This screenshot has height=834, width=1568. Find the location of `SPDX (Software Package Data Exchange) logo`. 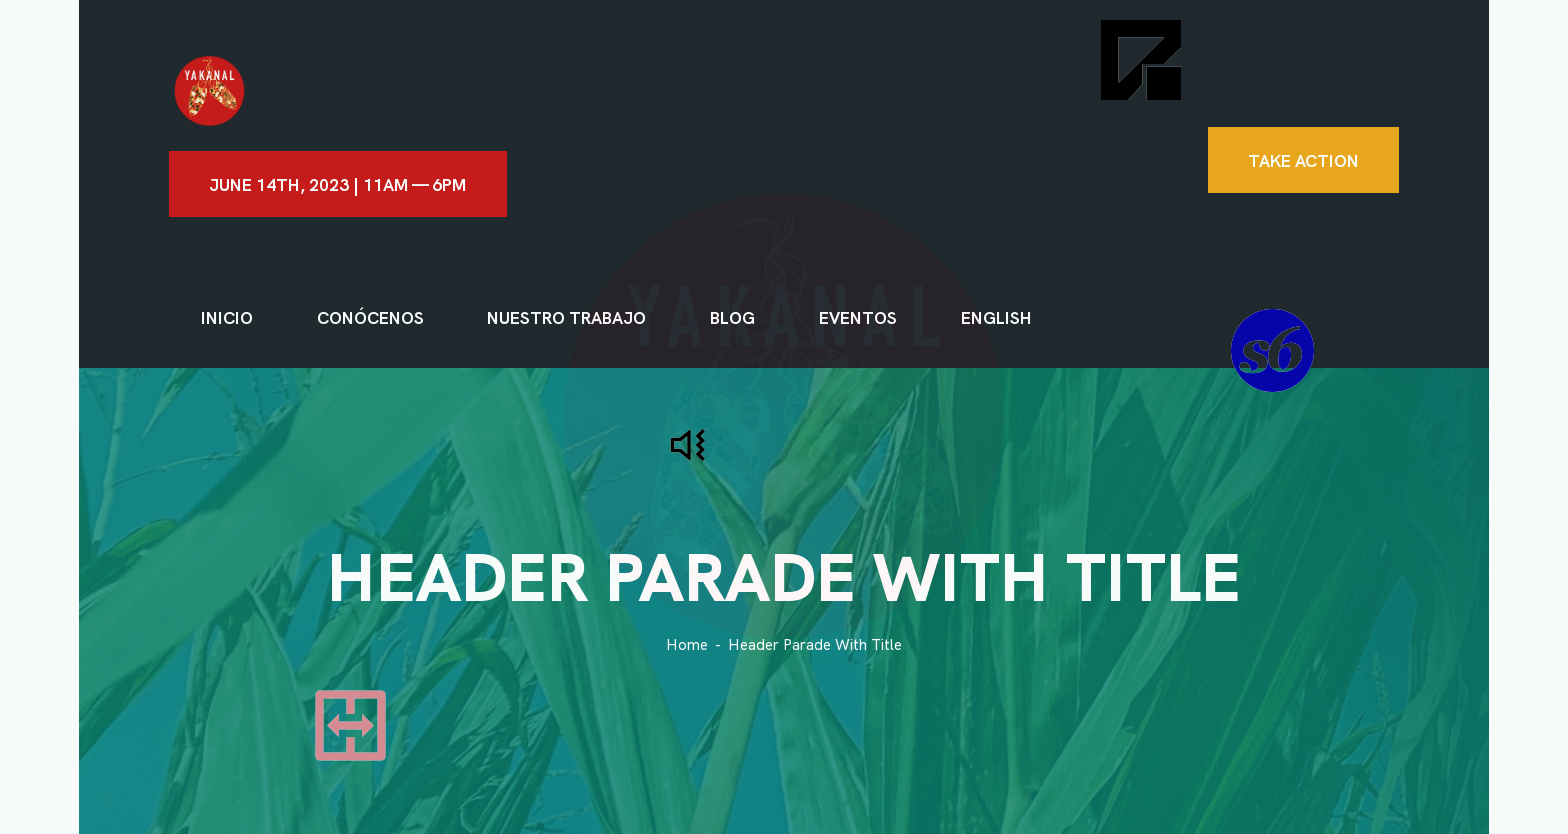

SPDX (Software Package Data Exchange) logo is located at coordinates (1141, 60).